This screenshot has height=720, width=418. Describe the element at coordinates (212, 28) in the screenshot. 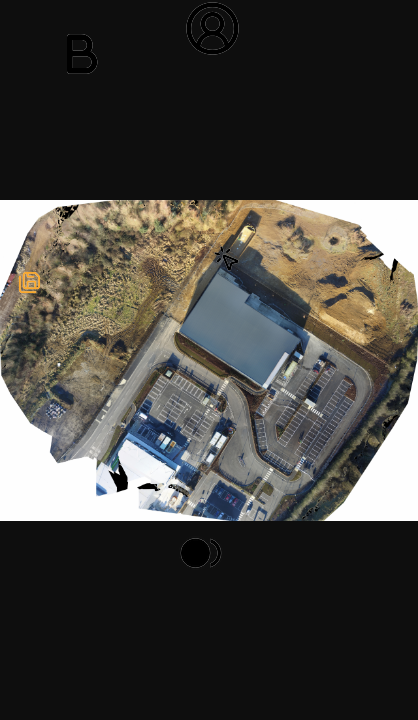

I see `view your profile` at that location.